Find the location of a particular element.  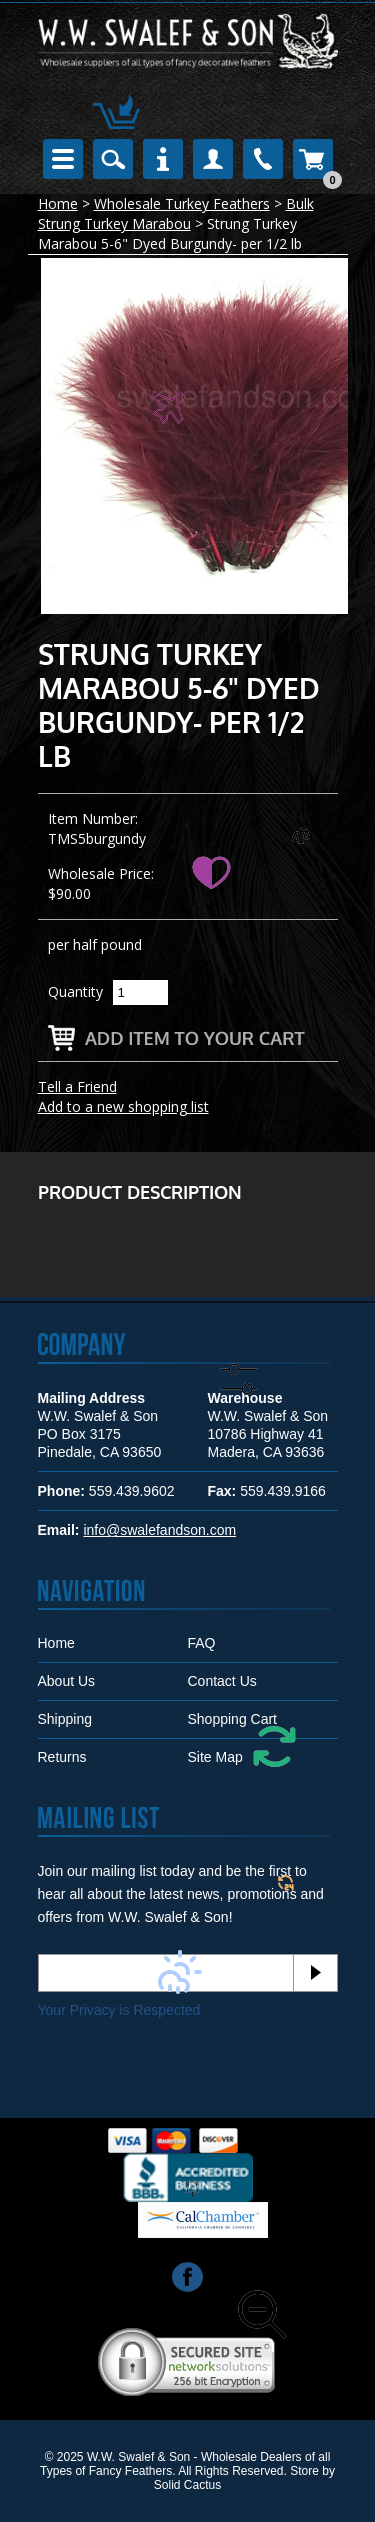

indicates partial like or favorite status is located at coordinates (211, 871).